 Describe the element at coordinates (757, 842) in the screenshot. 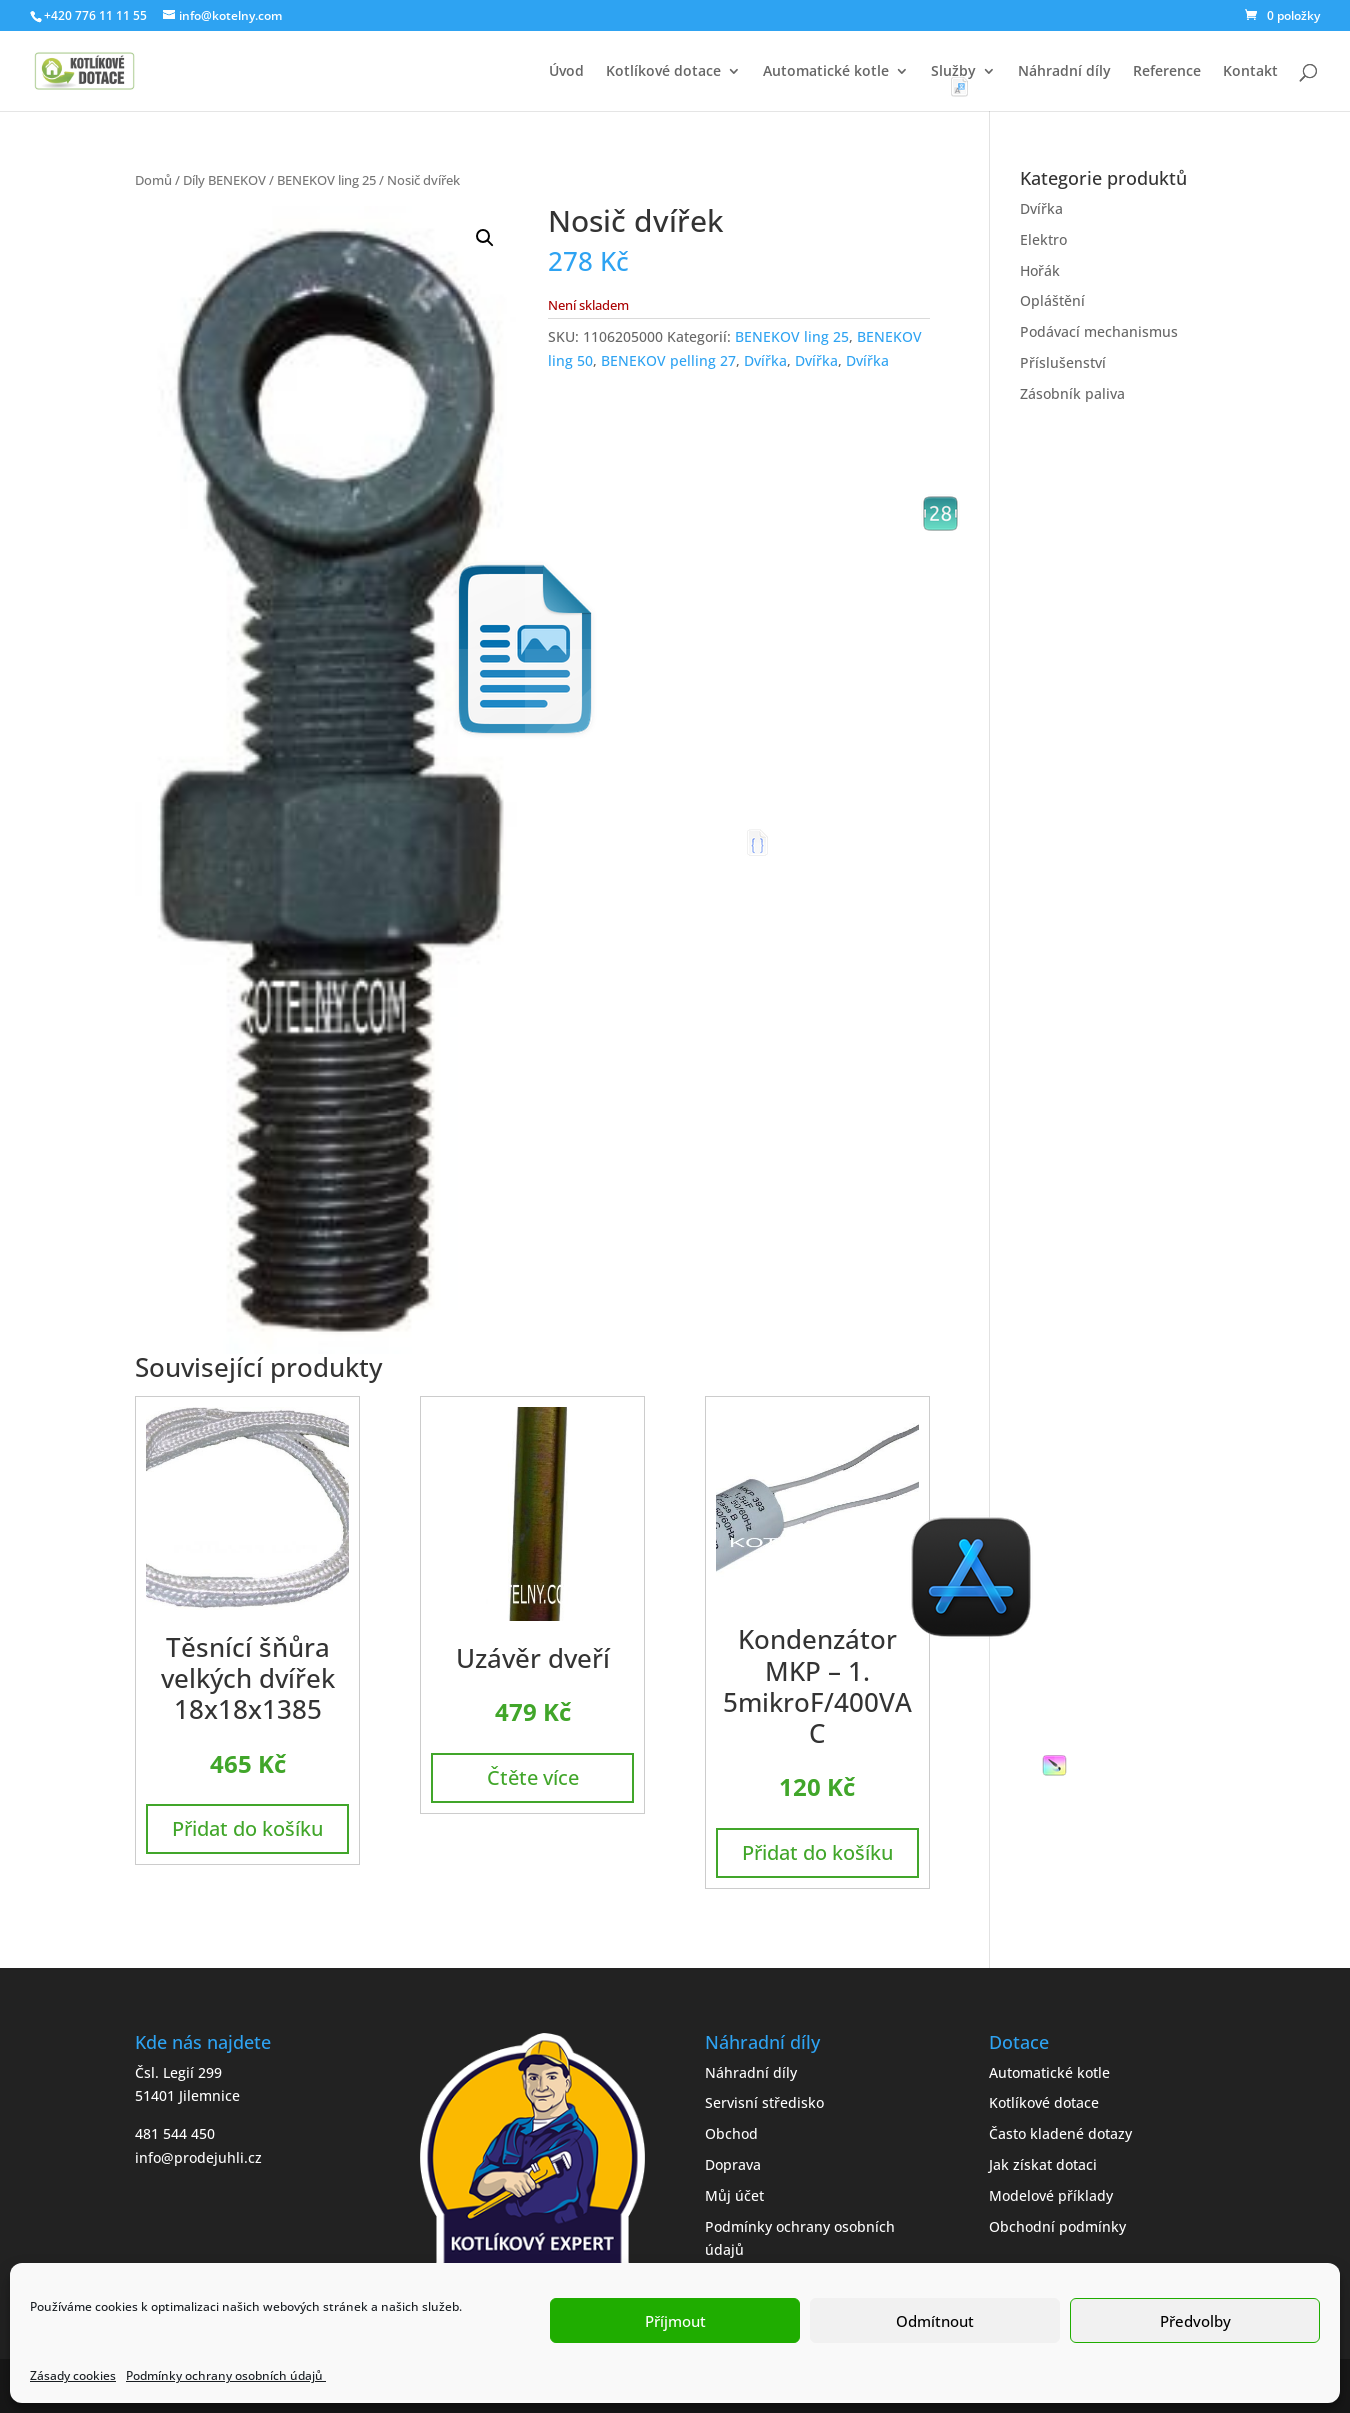

I see `a CSS stylesheet file` at that location.